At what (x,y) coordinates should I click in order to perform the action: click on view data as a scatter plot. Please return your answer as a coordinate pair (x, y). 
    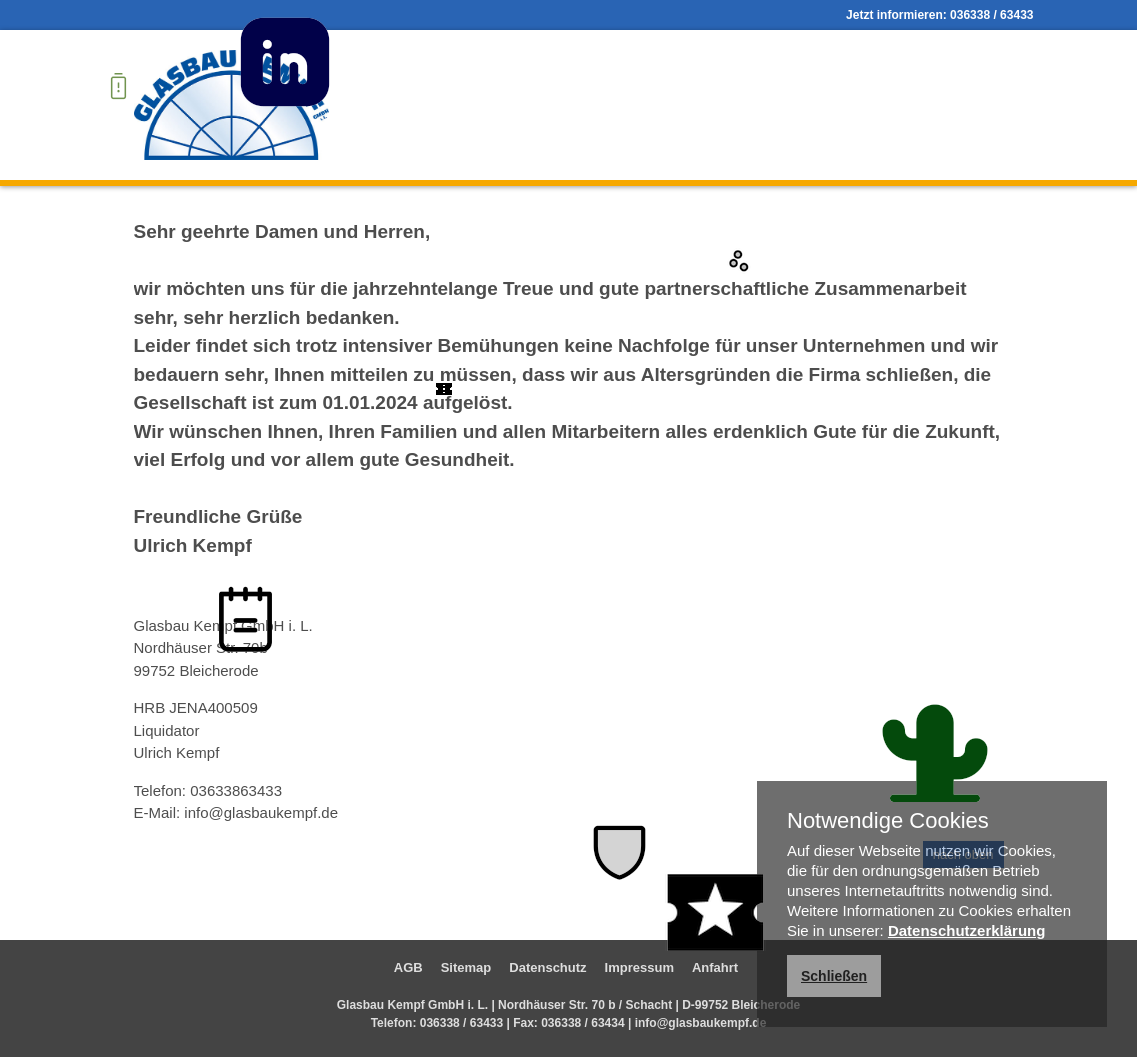
    Looking at the image, I should click on (739, 261).